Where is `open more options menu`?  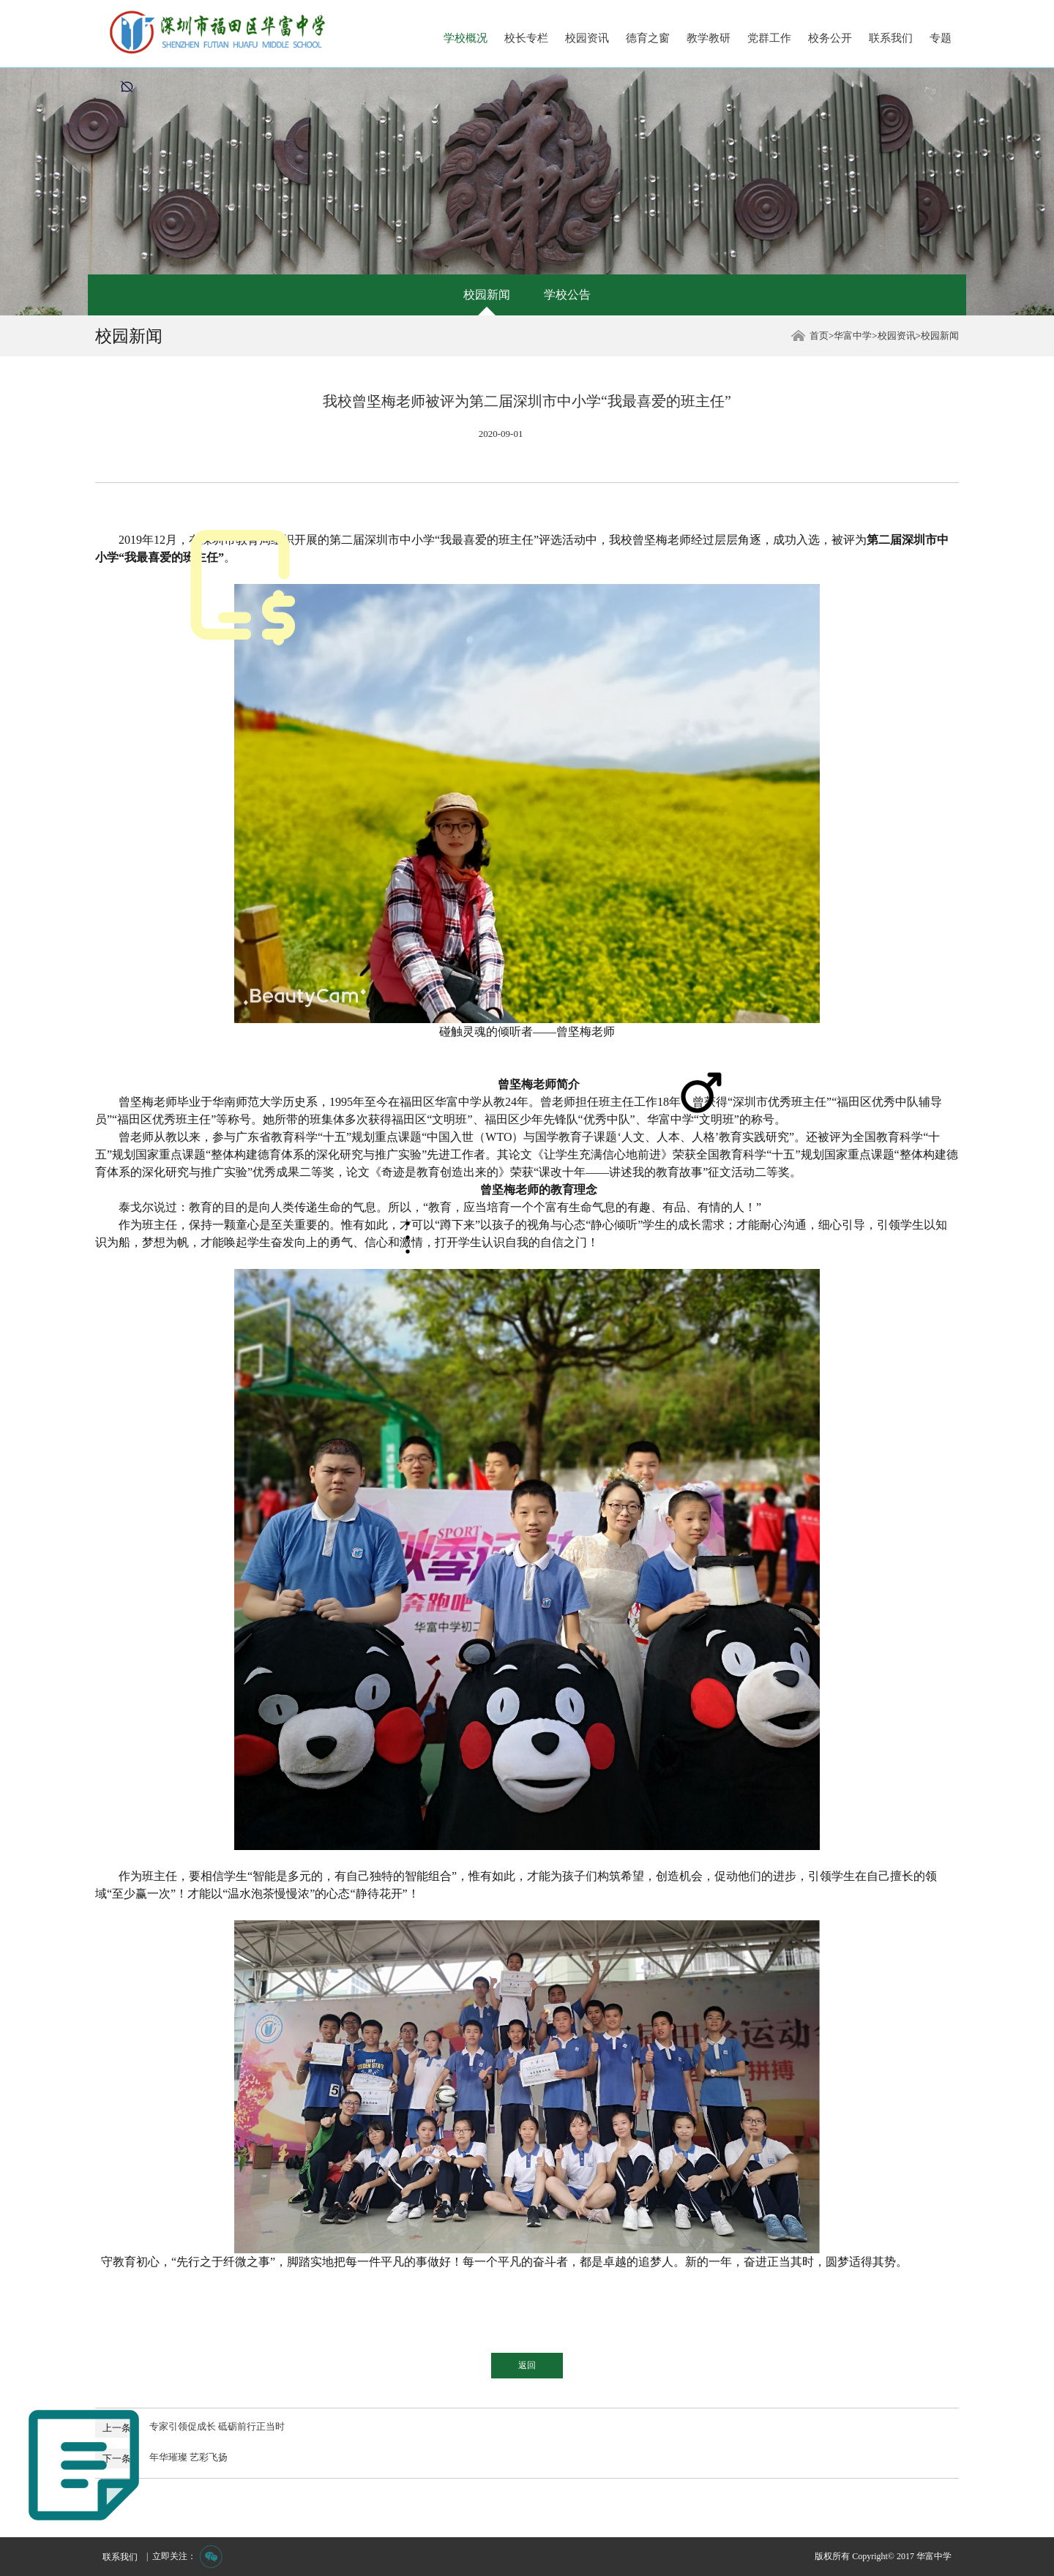 open more options menu is located at coordinates (408, 1238).